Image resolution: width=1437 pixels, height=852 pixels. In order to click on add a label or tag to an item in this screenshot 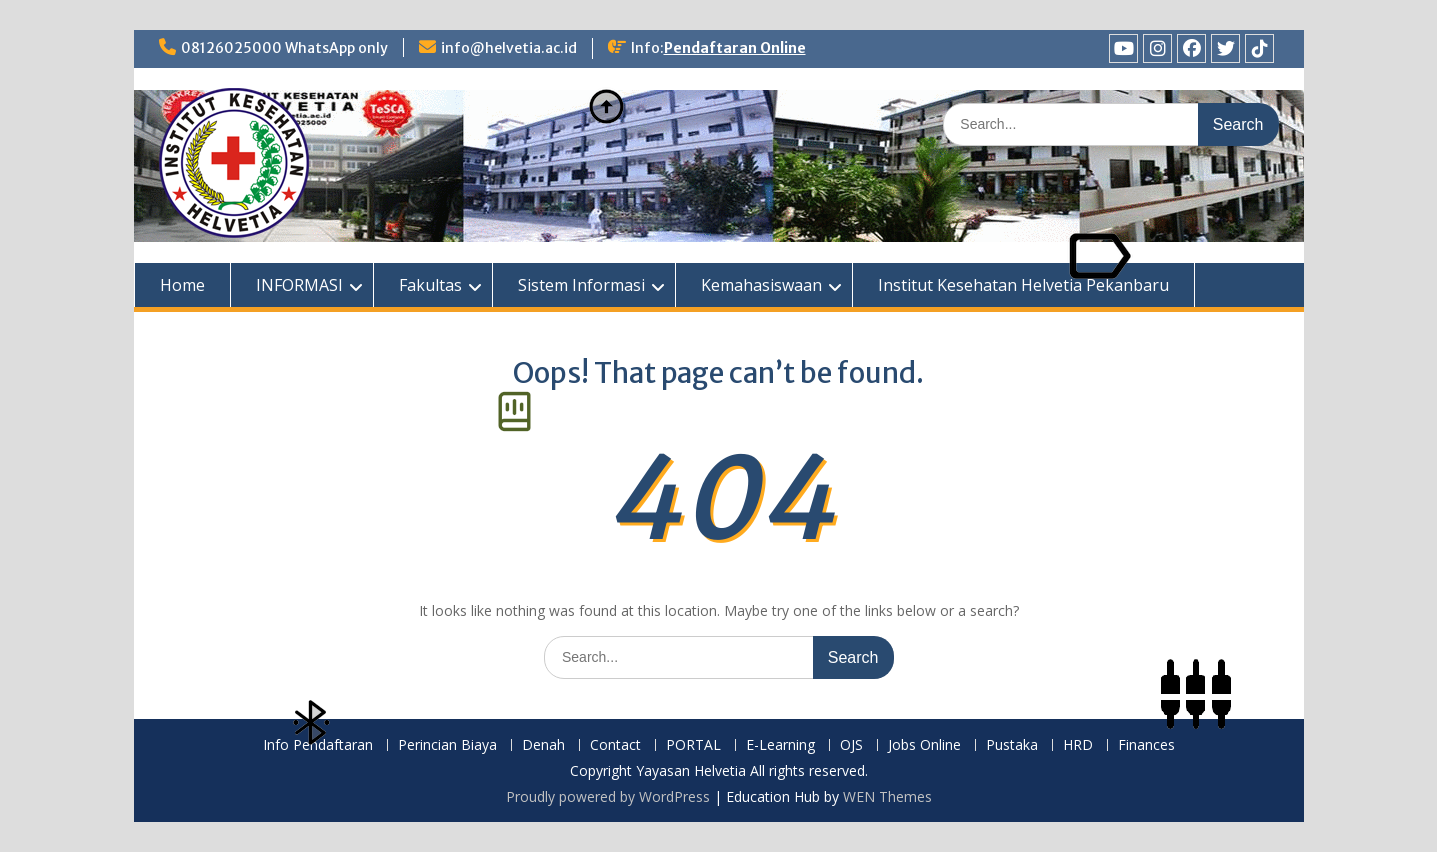, I will do `click(1099, 256)`.